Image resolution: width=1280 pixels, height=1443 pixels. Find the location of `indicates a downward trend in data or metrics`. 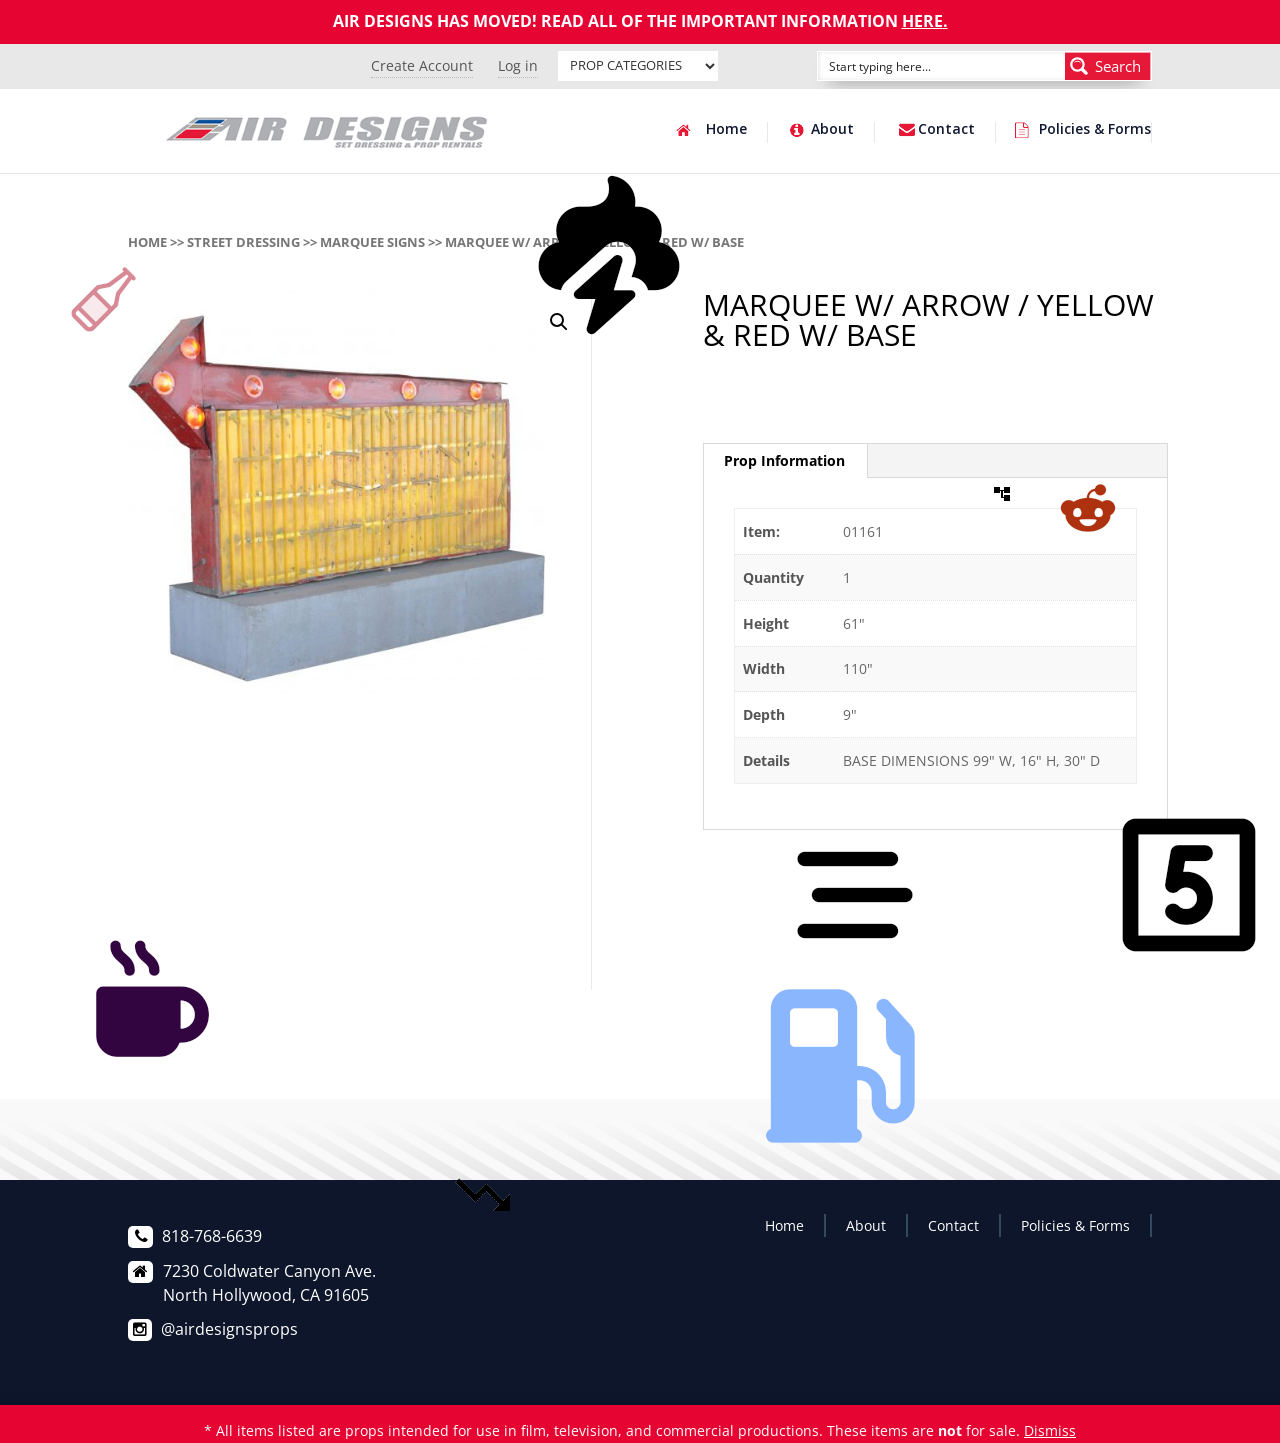

indicates a downward trend in data or metrics is located at coordinates (482, 1194).